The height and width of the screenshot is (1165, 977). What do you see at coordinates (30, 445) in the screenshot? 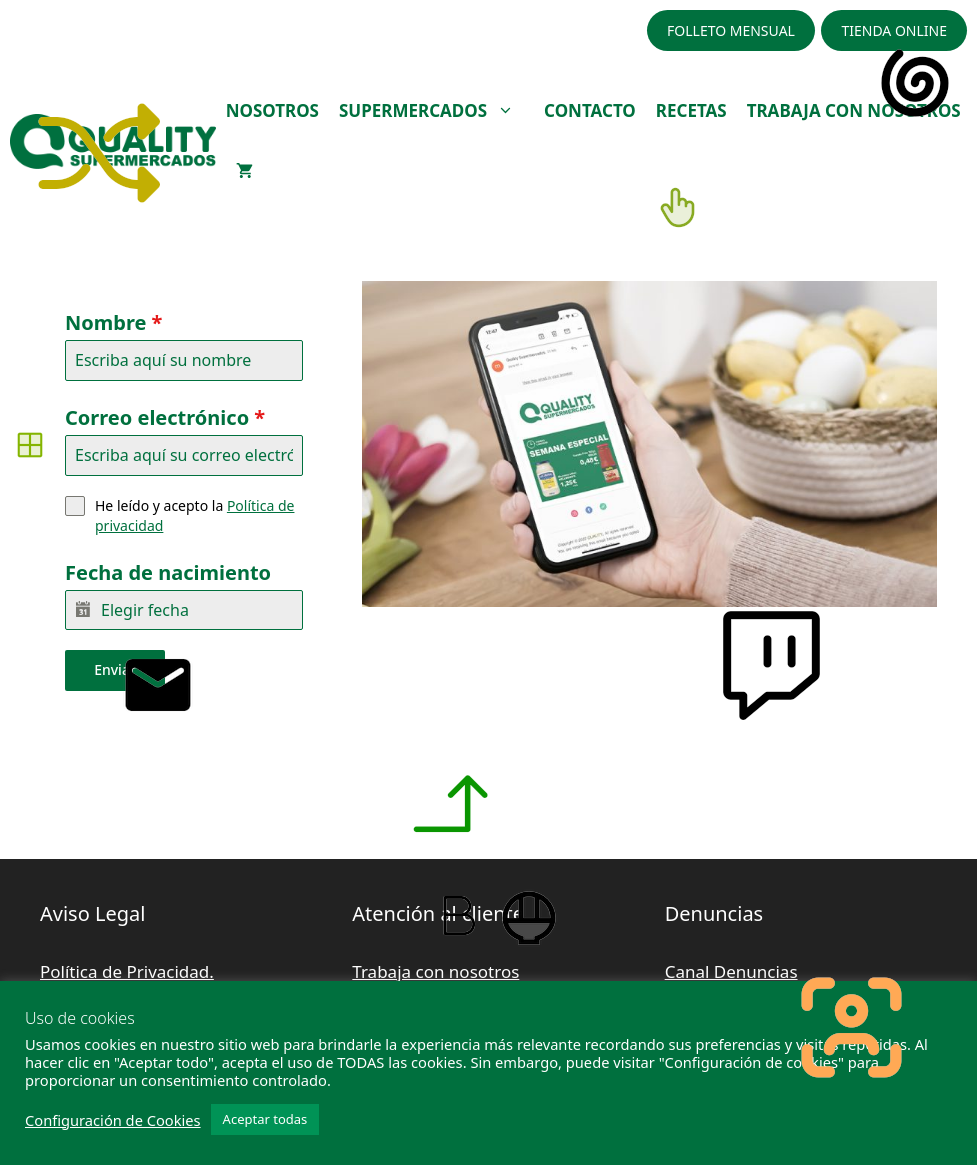
I see `view items in grid layout` at bounding box center [30, 445].